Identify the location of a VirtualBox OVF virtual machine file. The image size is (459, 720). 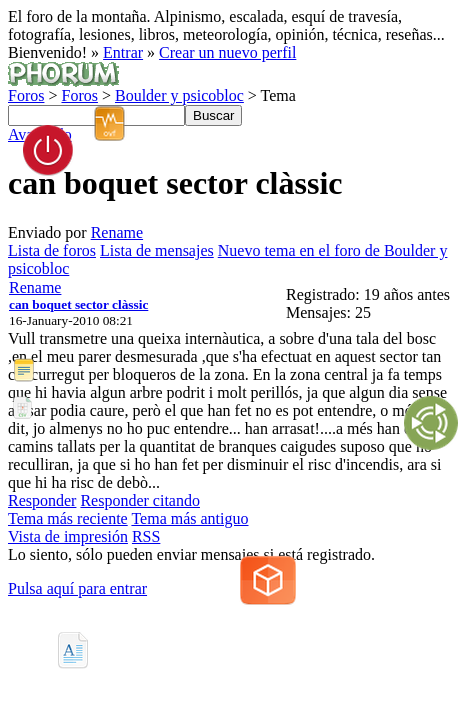
(109, 123).